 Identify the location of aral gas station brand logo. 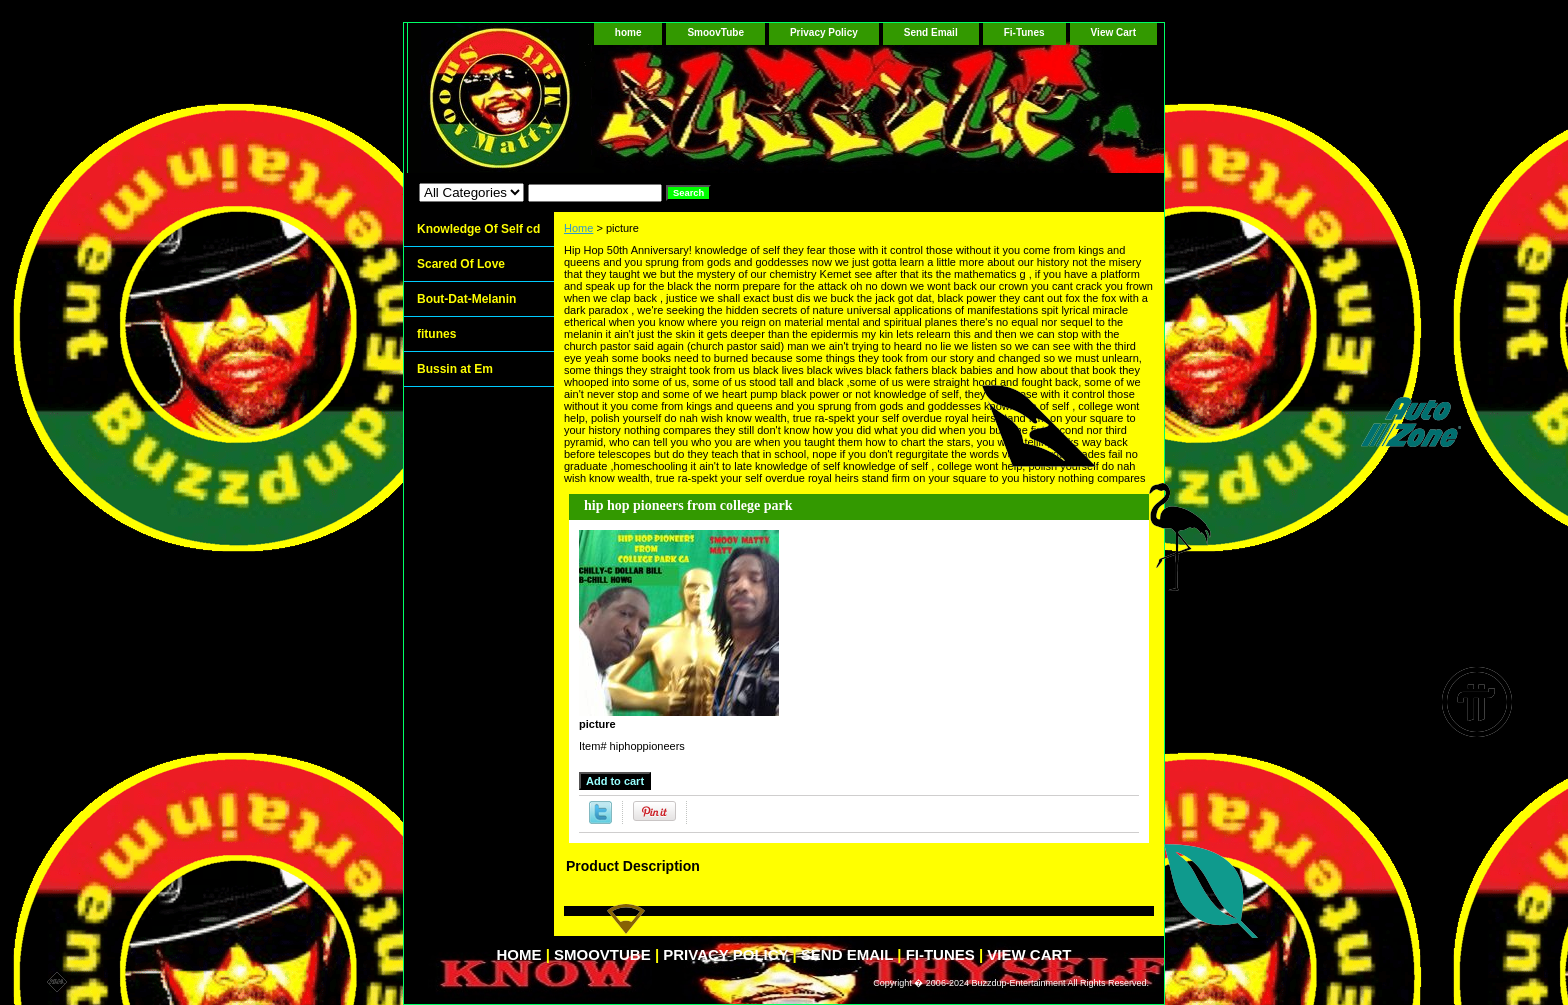
(57, 982).